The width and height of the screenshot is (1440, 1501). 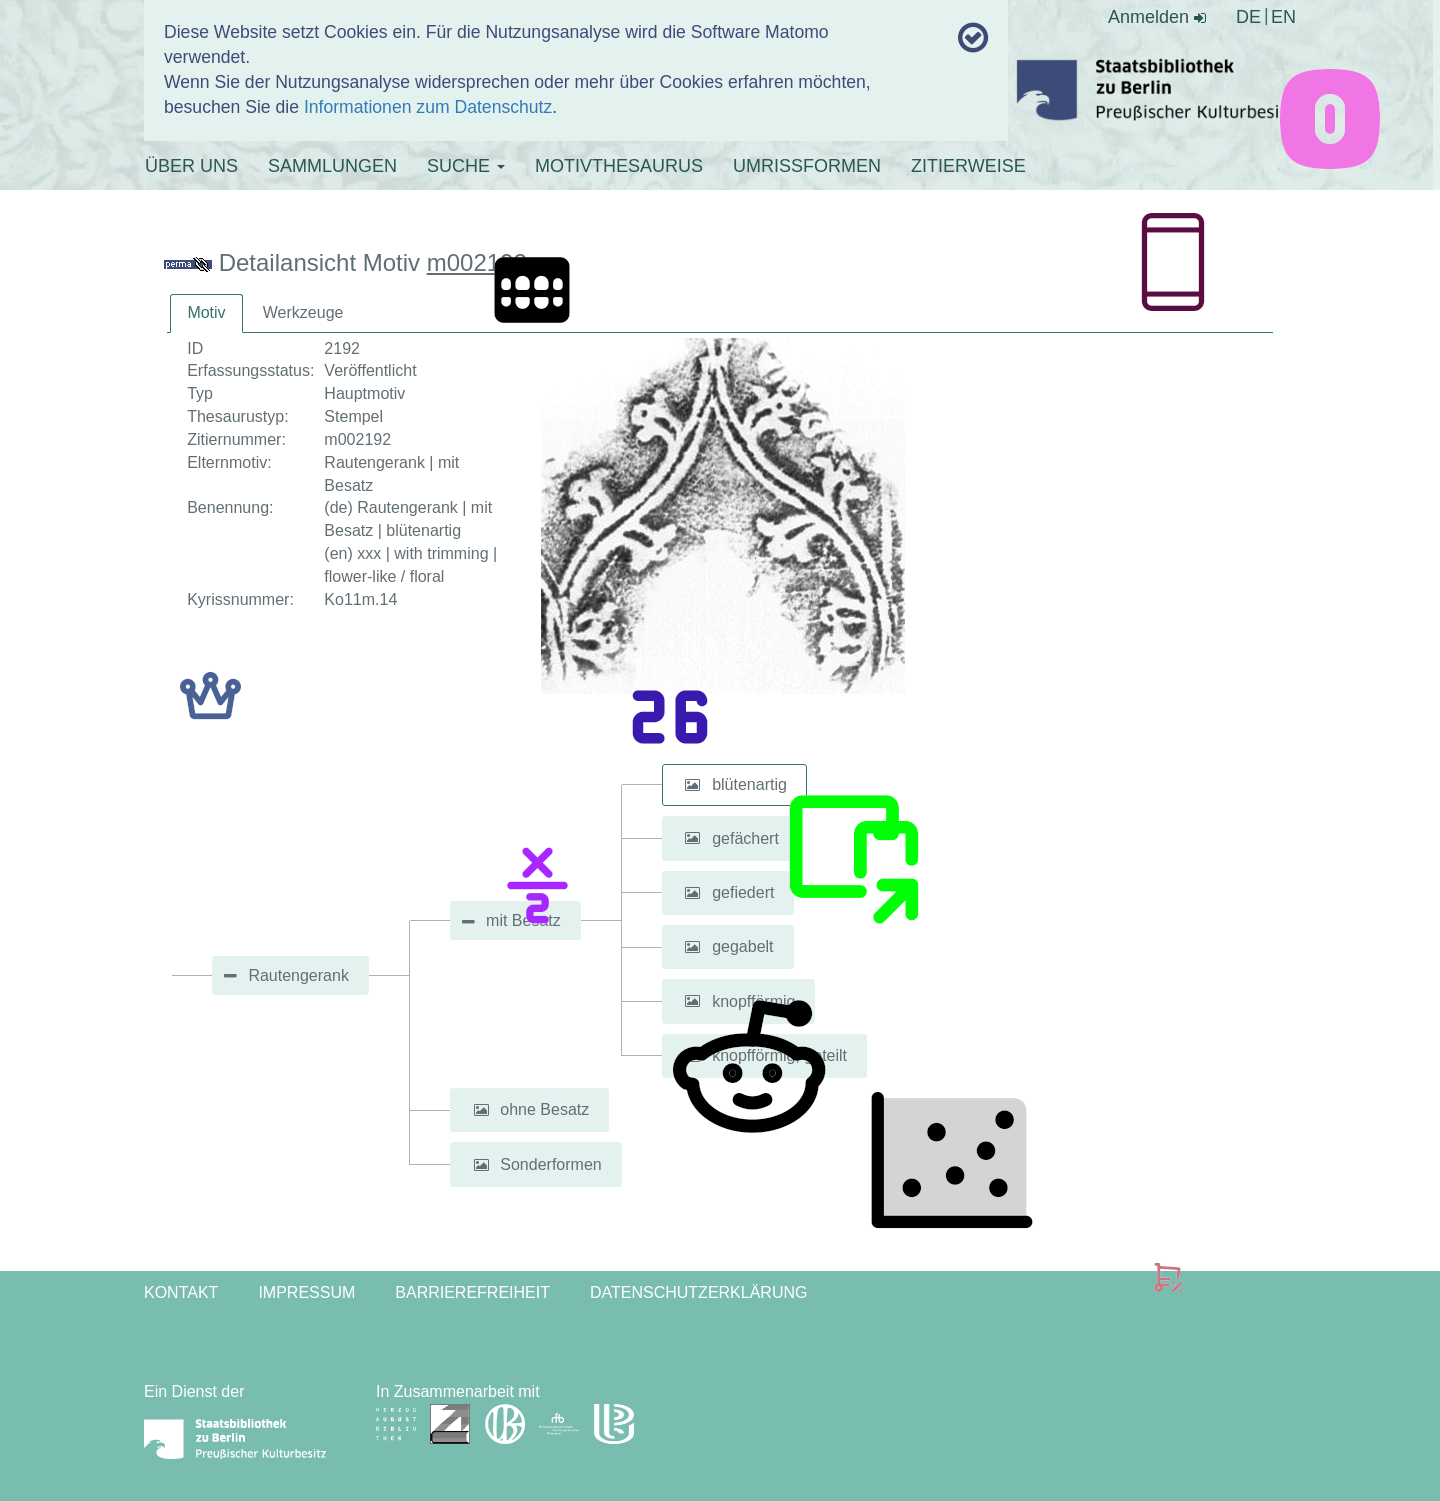 What do you see at coordinates (752, 1066) in the screenshot?
I see `open reddit` at bounding box center [752, 1066].